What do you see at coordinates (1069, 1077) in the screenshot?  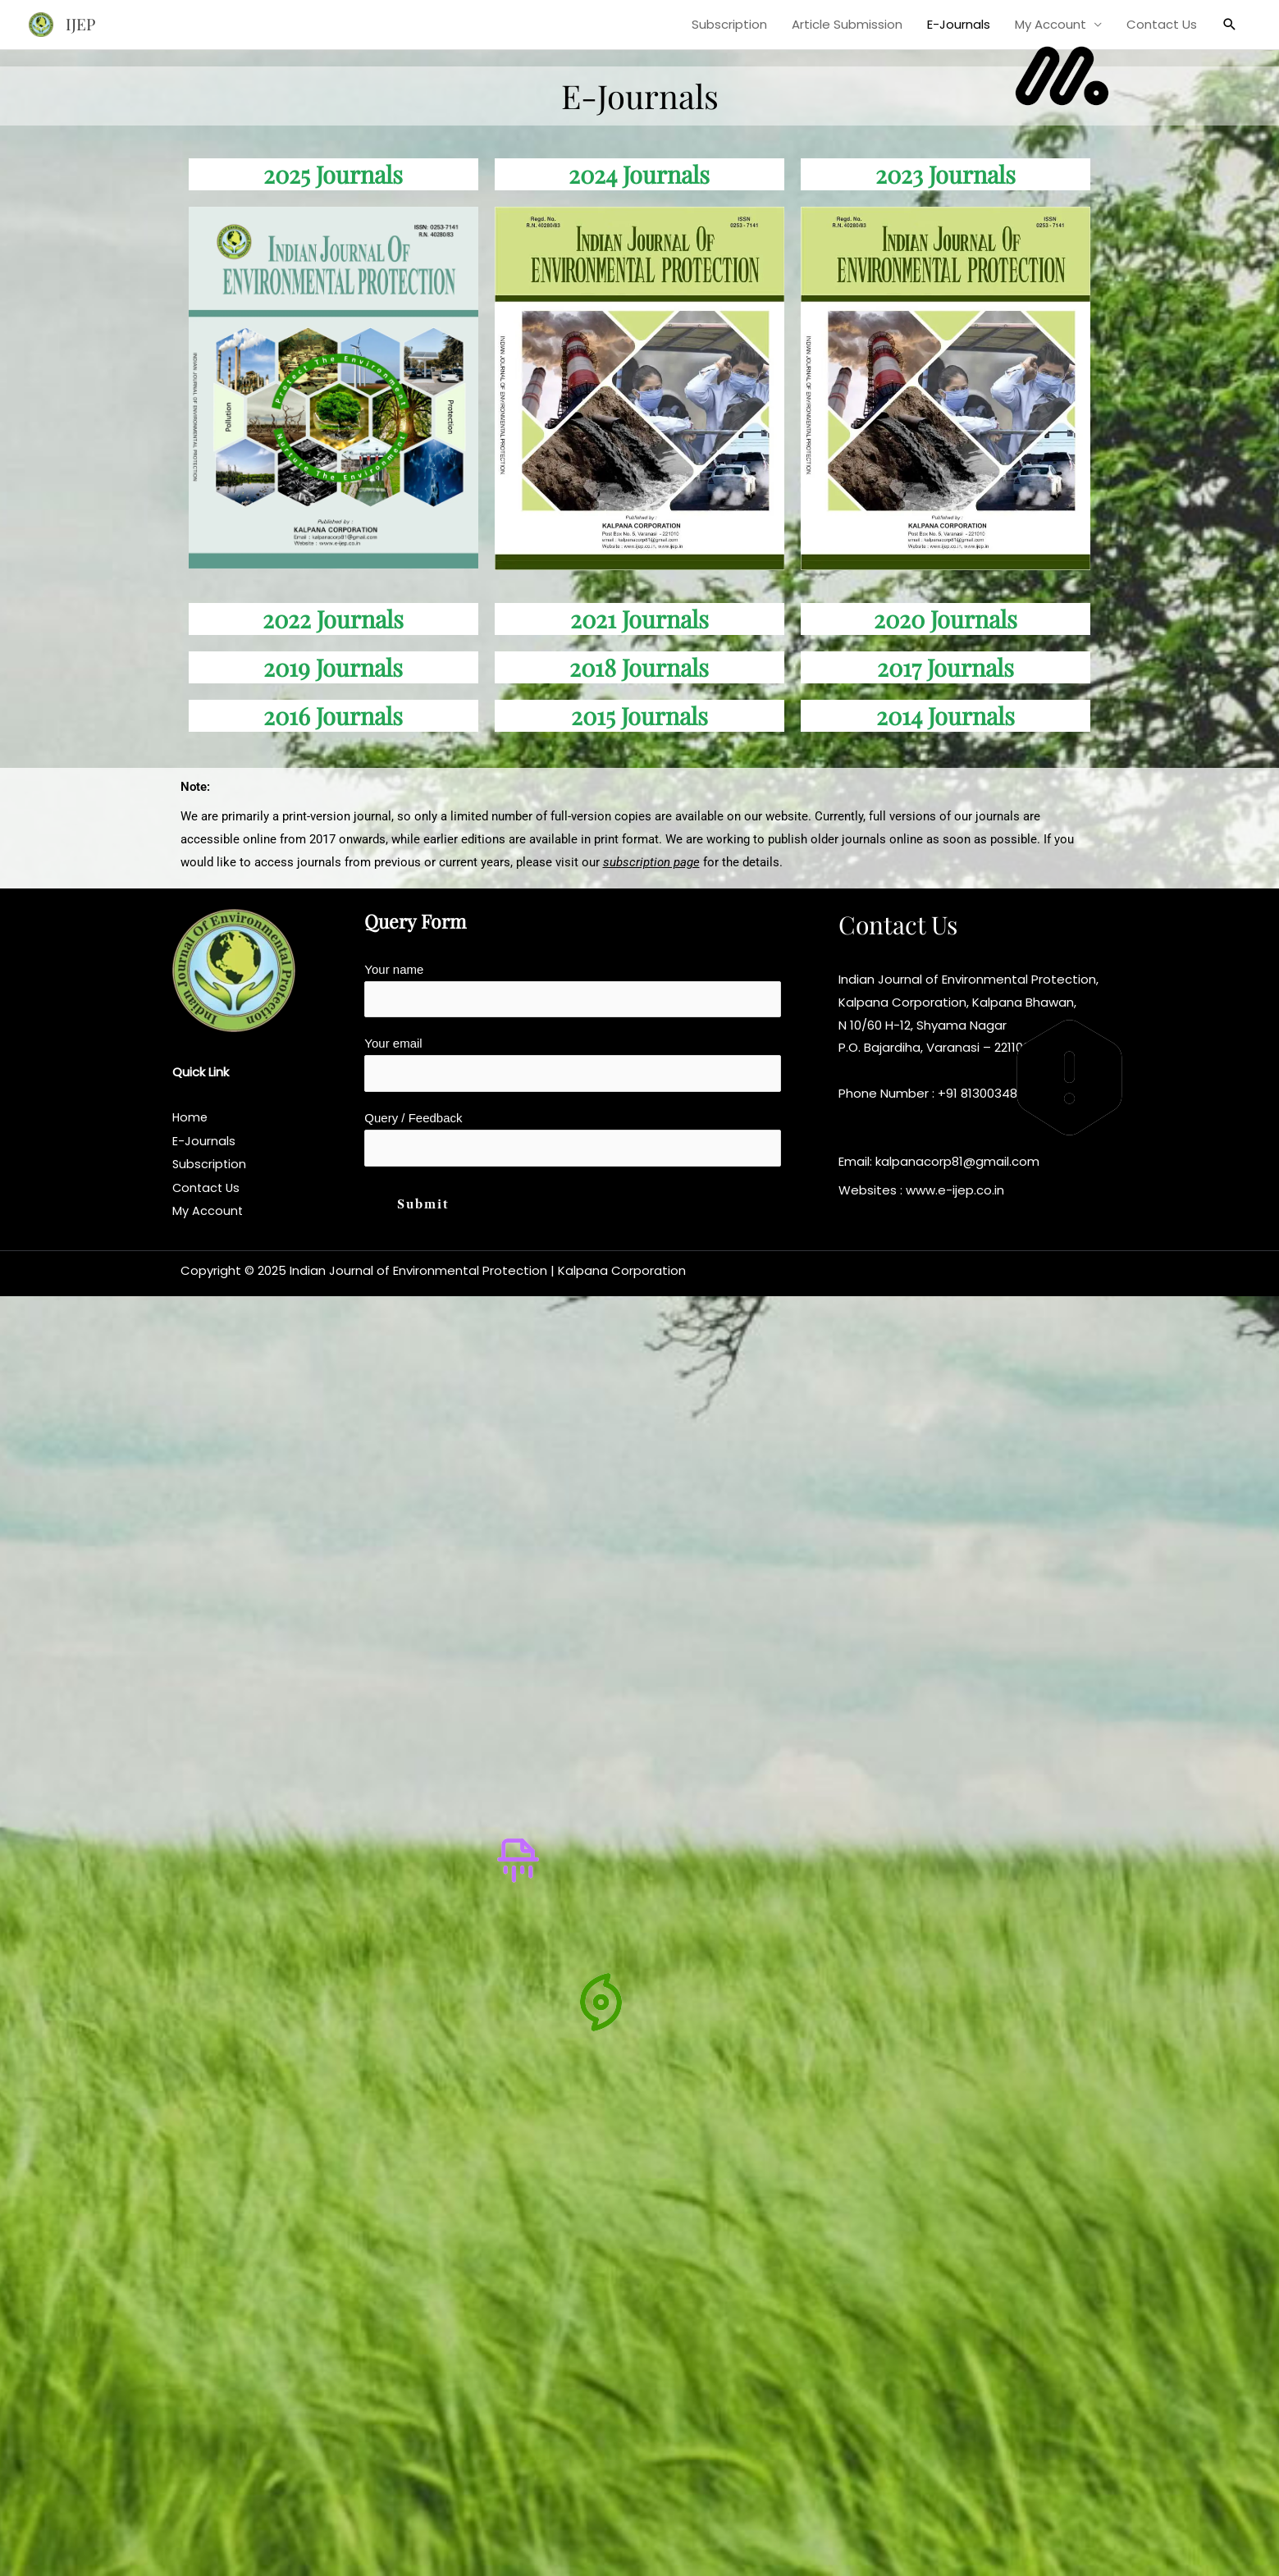 I see `indicates a warning or alert status` at bounding box center [1069, 1077].